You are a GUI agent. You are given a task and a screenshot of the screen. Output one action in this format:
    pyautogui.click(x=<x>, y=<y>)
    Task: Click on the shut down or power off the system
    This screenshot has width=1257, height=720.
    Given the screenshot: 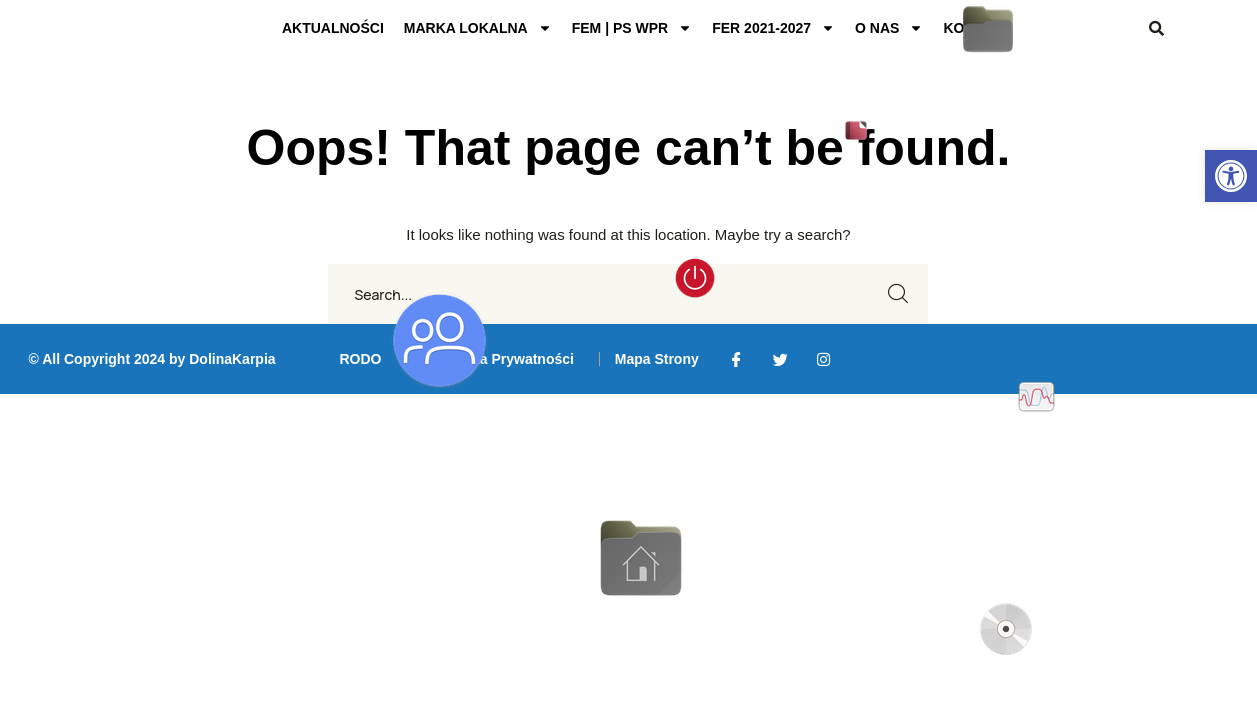 What is the action you would take?
    pyautogui.click(x=695, y=278)
    